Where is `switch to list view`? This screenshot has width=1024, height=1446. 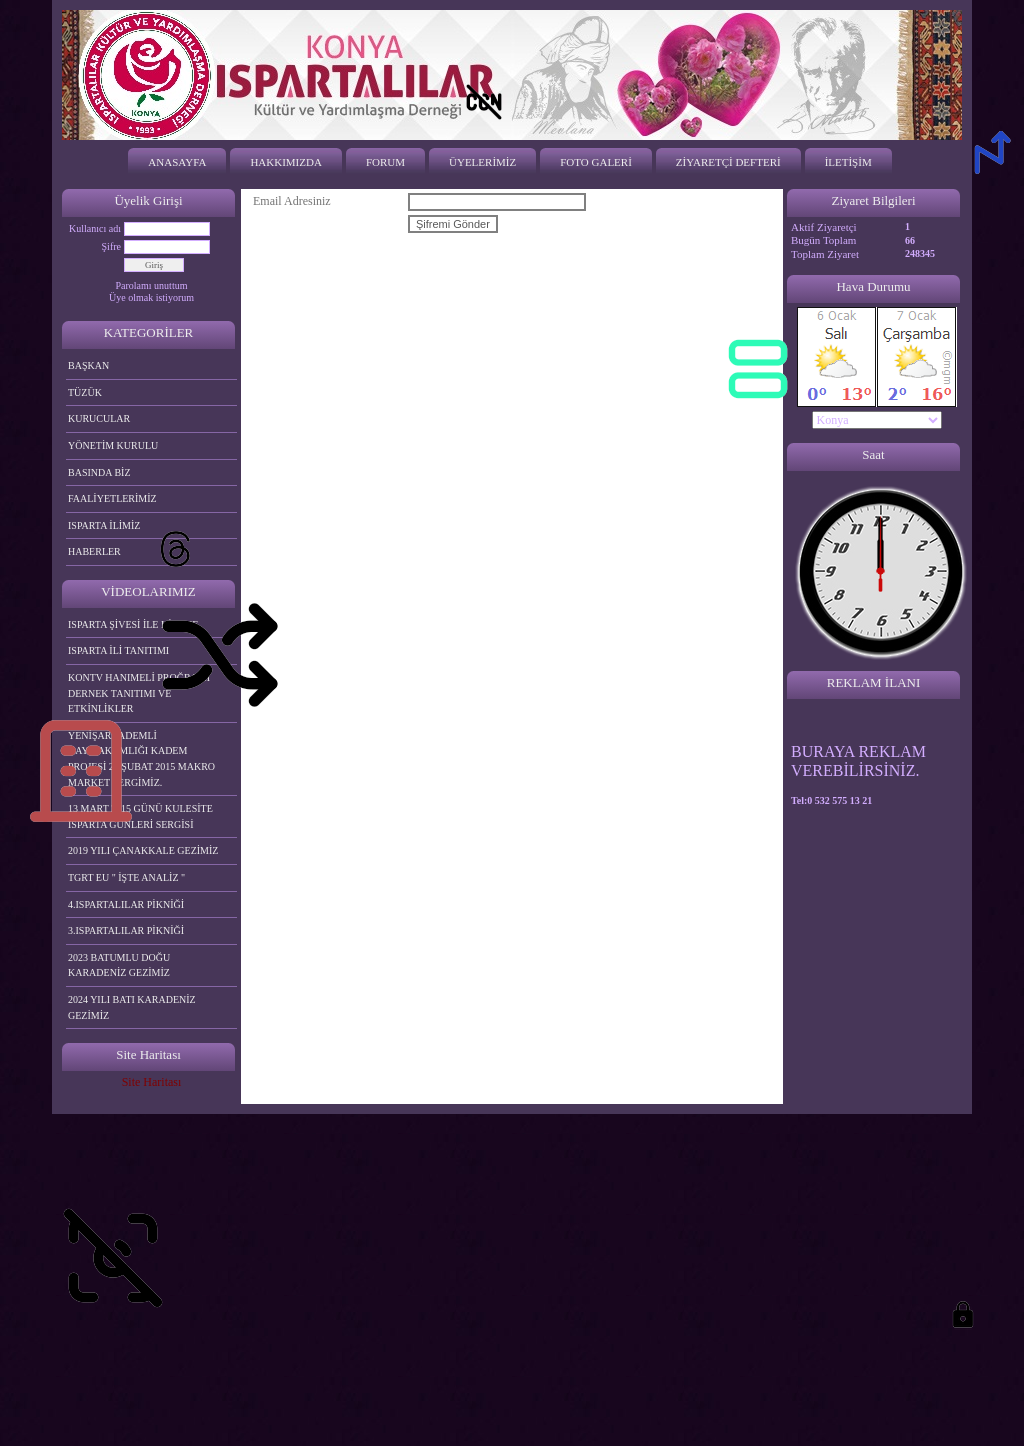
switch to list view is located at coordinates (758, 369).